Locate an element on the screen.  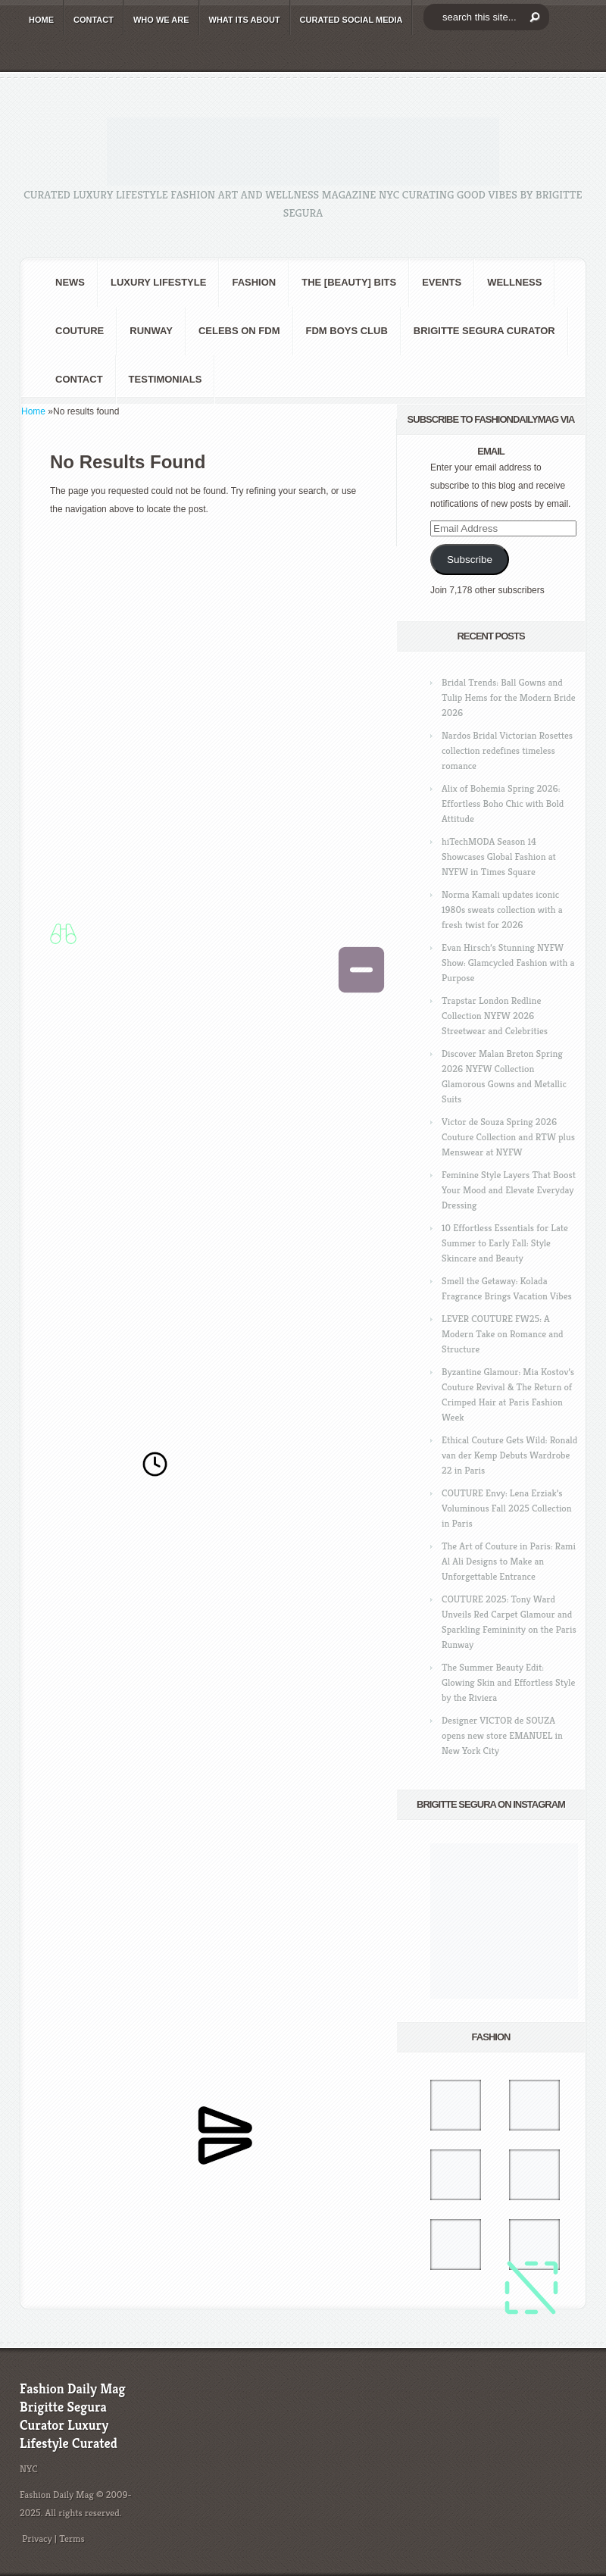
search or explore content is located at coordinates (63, 933).